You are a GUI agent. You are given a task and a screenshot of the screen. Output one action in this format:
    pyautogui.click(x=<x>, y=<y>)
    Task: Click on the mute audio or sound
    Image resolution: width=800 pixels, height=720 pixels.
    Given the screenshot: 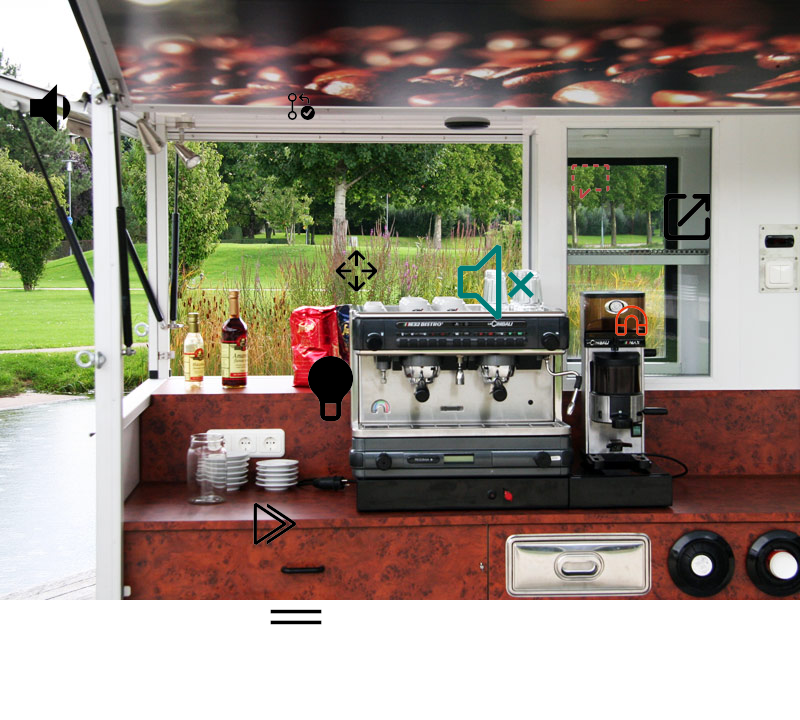 What is the action you would take?
    pyautogui.click(x=496, y=282)
    